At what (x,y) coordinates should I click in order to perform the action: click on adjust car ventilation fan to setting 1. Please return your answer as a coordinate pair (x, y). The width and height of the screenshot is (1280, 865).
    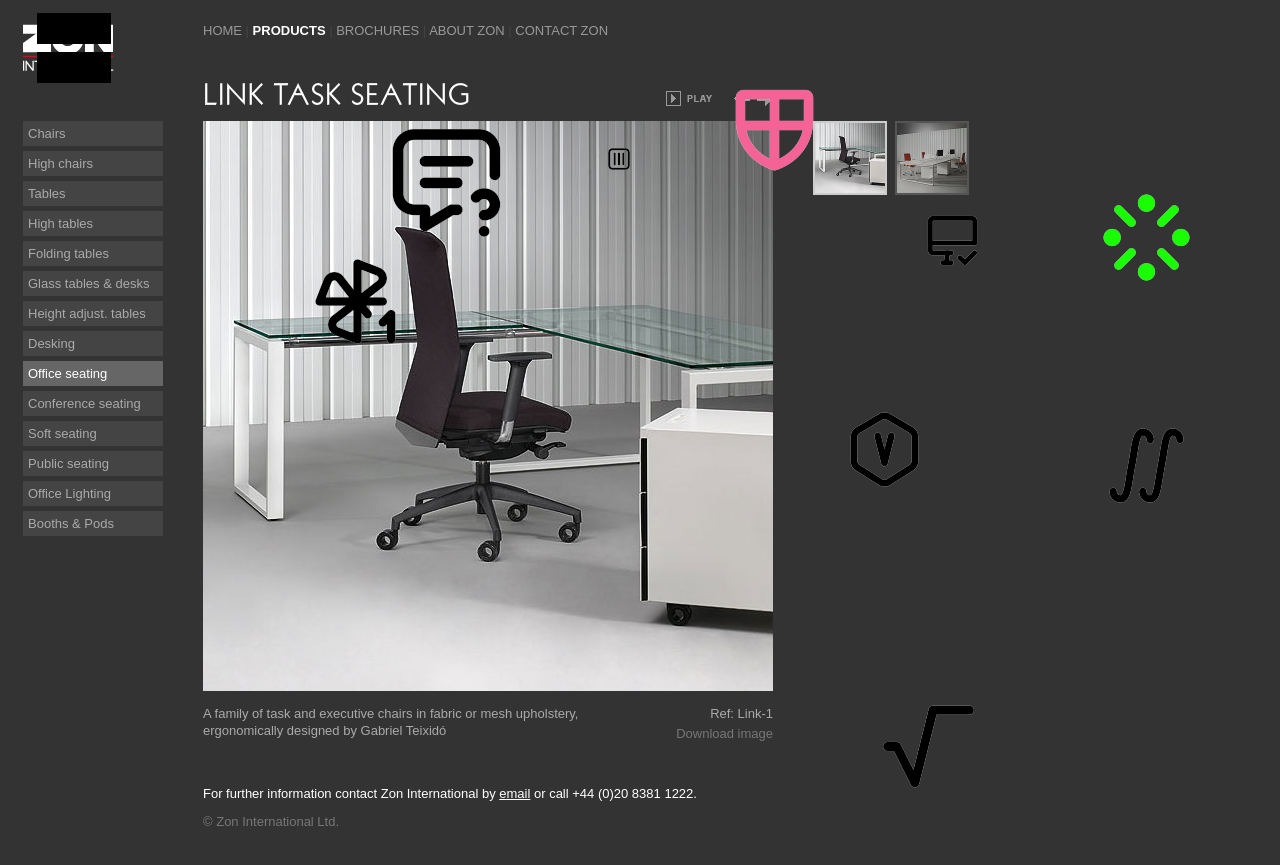
    Looking at the image, I should click on (357, 301).